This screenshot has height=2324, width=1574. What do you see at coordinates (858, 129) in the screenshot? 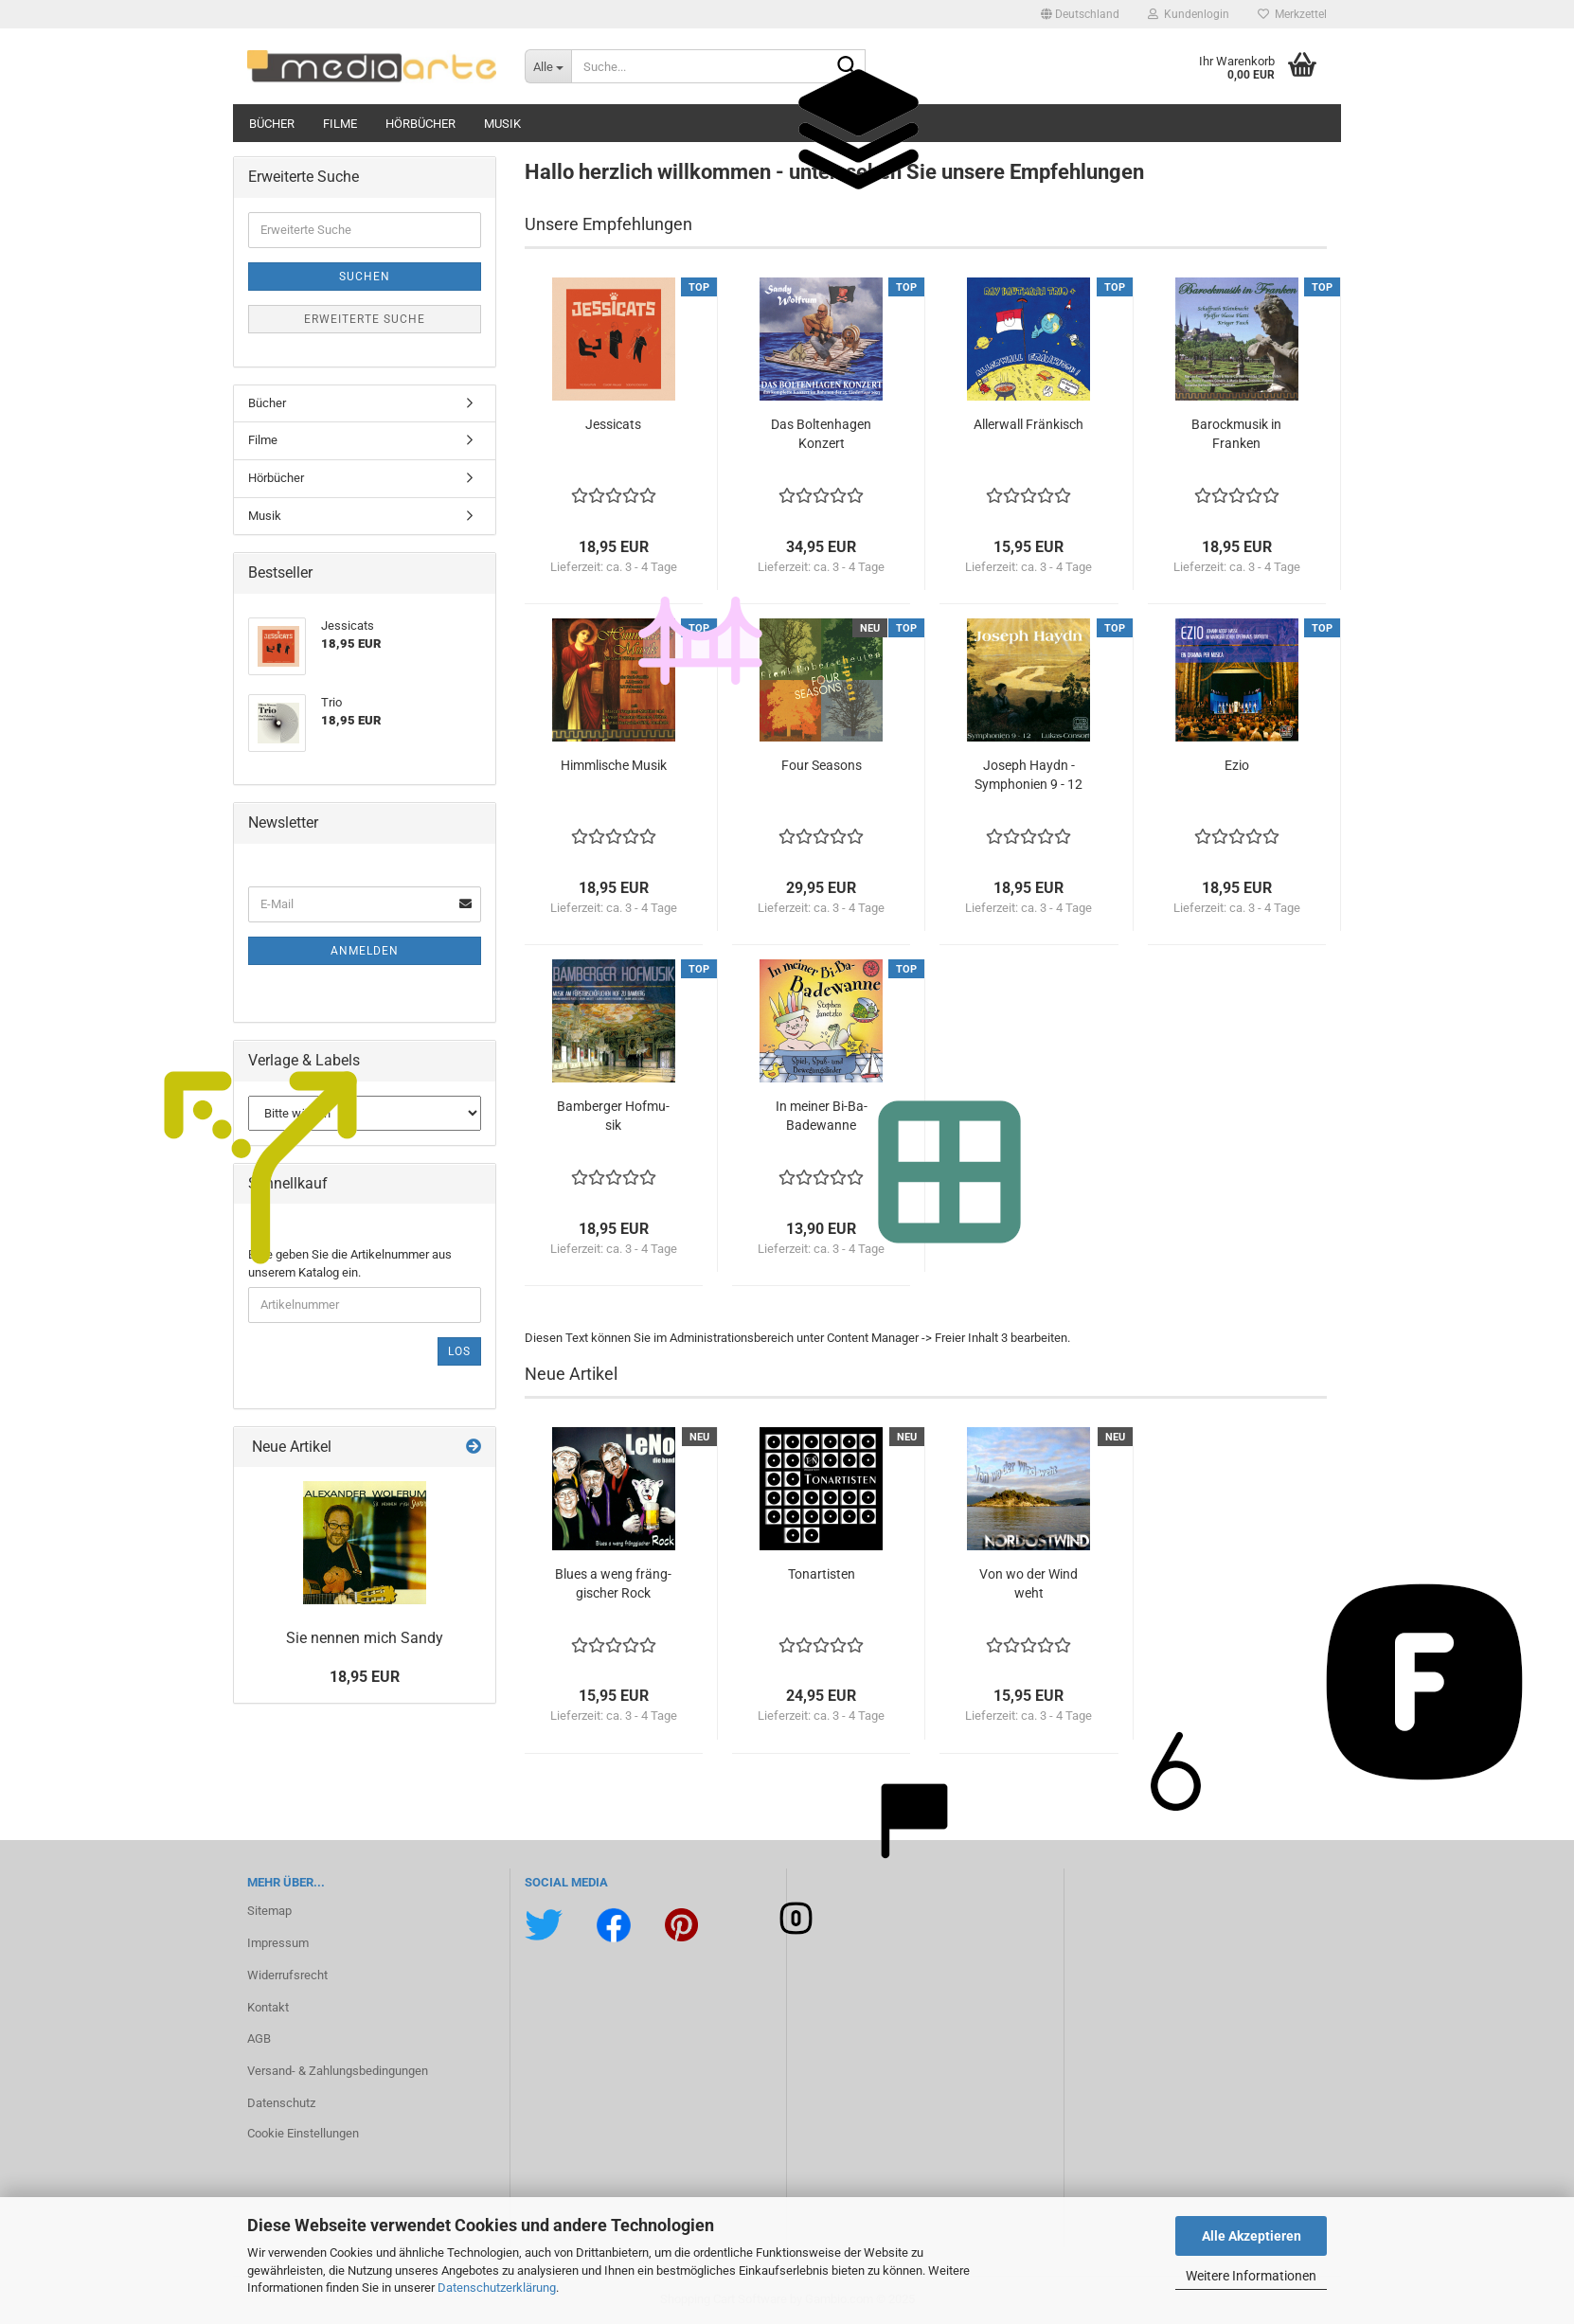
I see `view stacked layers or content` at bounding box center [858, 129].